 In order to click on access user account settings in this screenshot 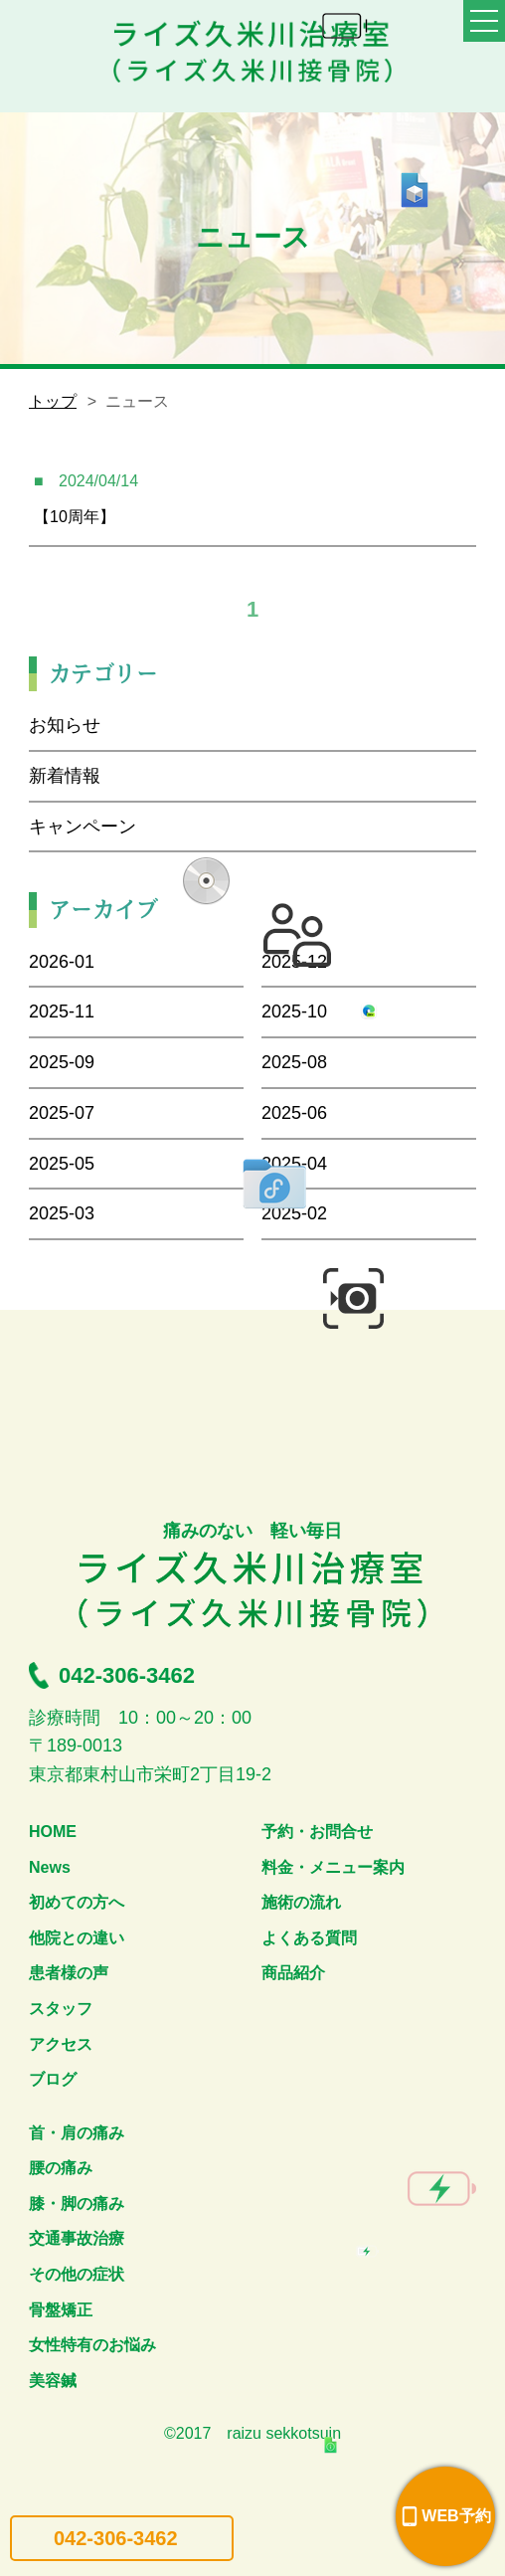, I will do `click(297, 933)`.